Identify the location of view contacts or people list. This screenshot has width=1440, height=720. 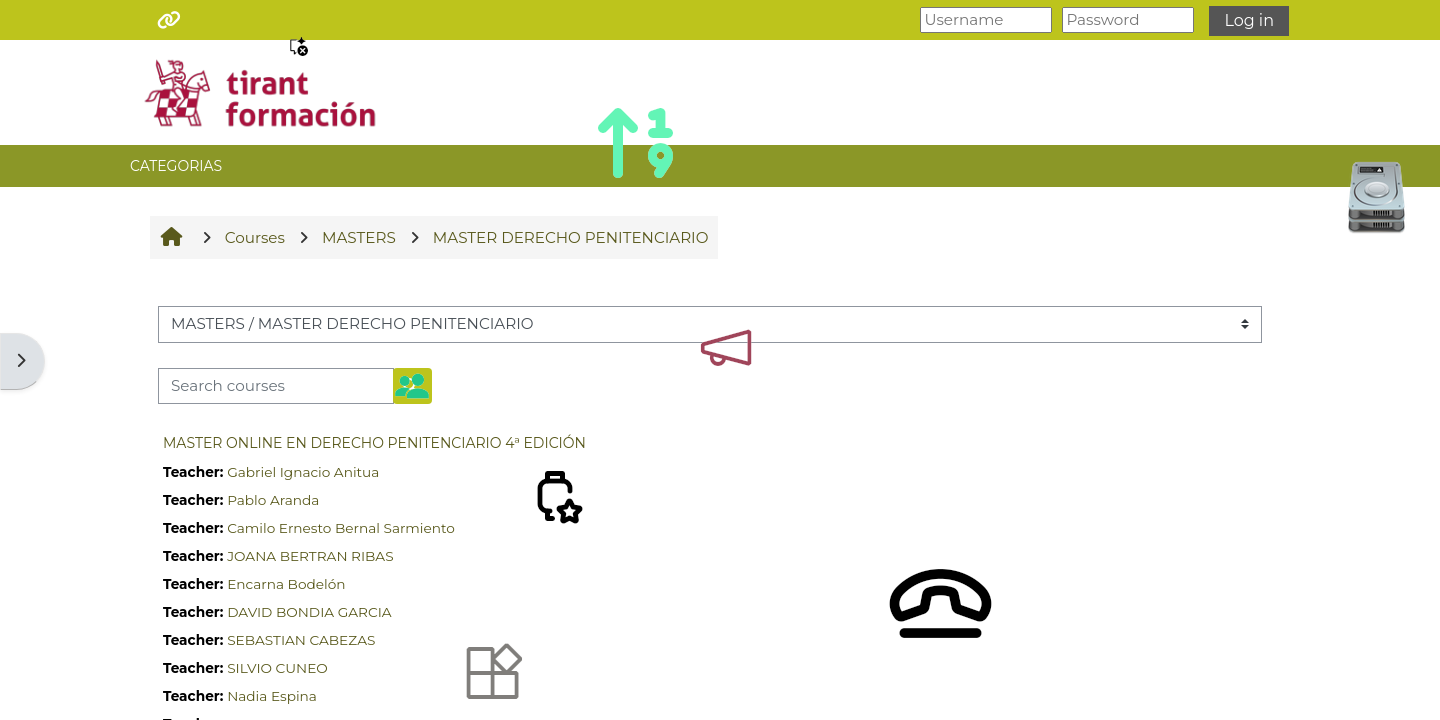
(412, 386).